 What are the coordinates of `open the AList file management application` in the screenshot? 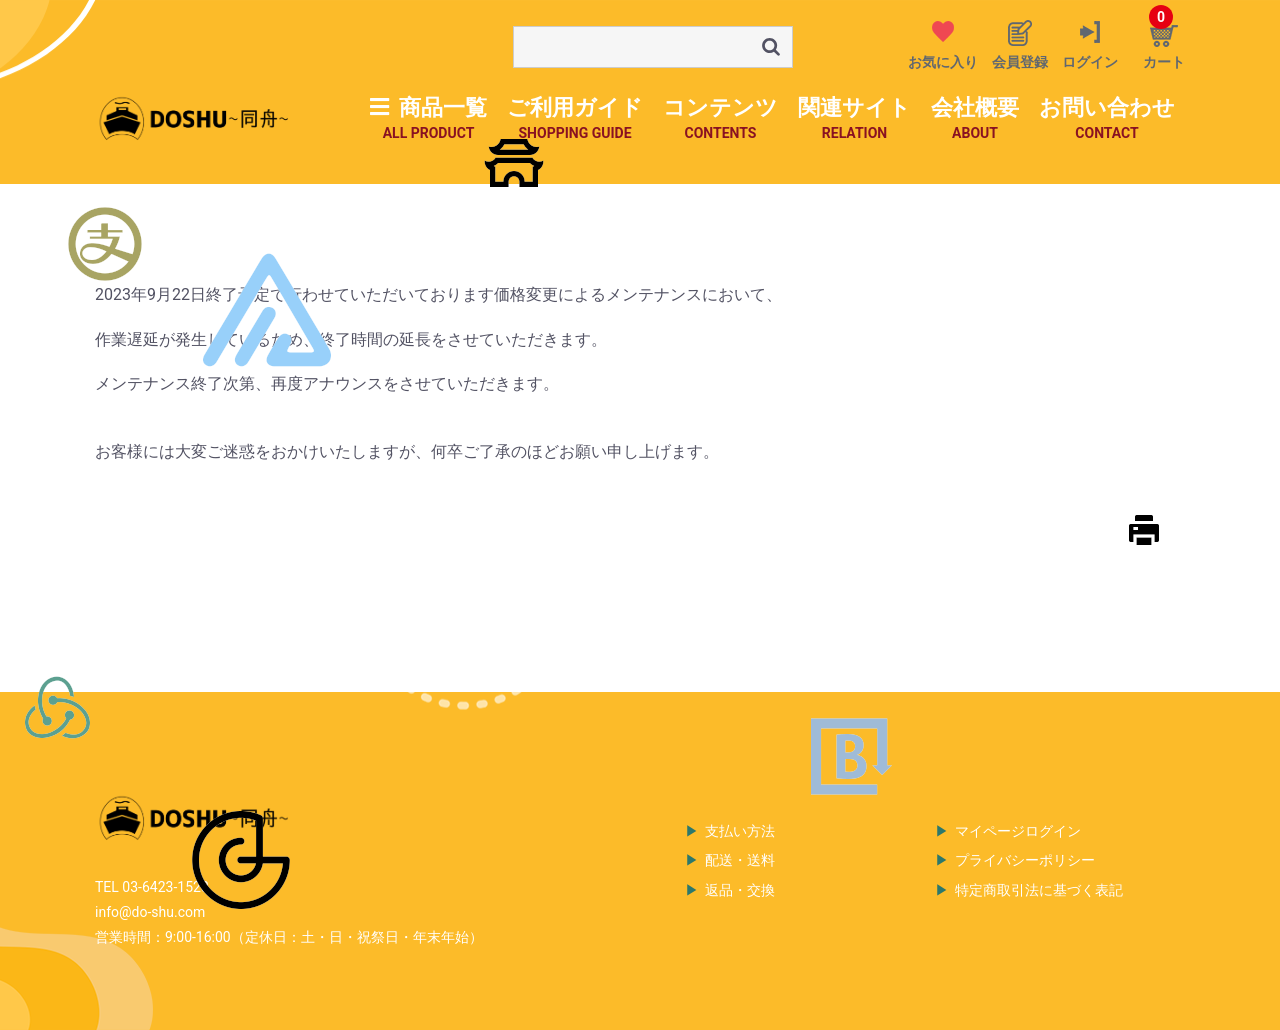 It's located at (267, 310).